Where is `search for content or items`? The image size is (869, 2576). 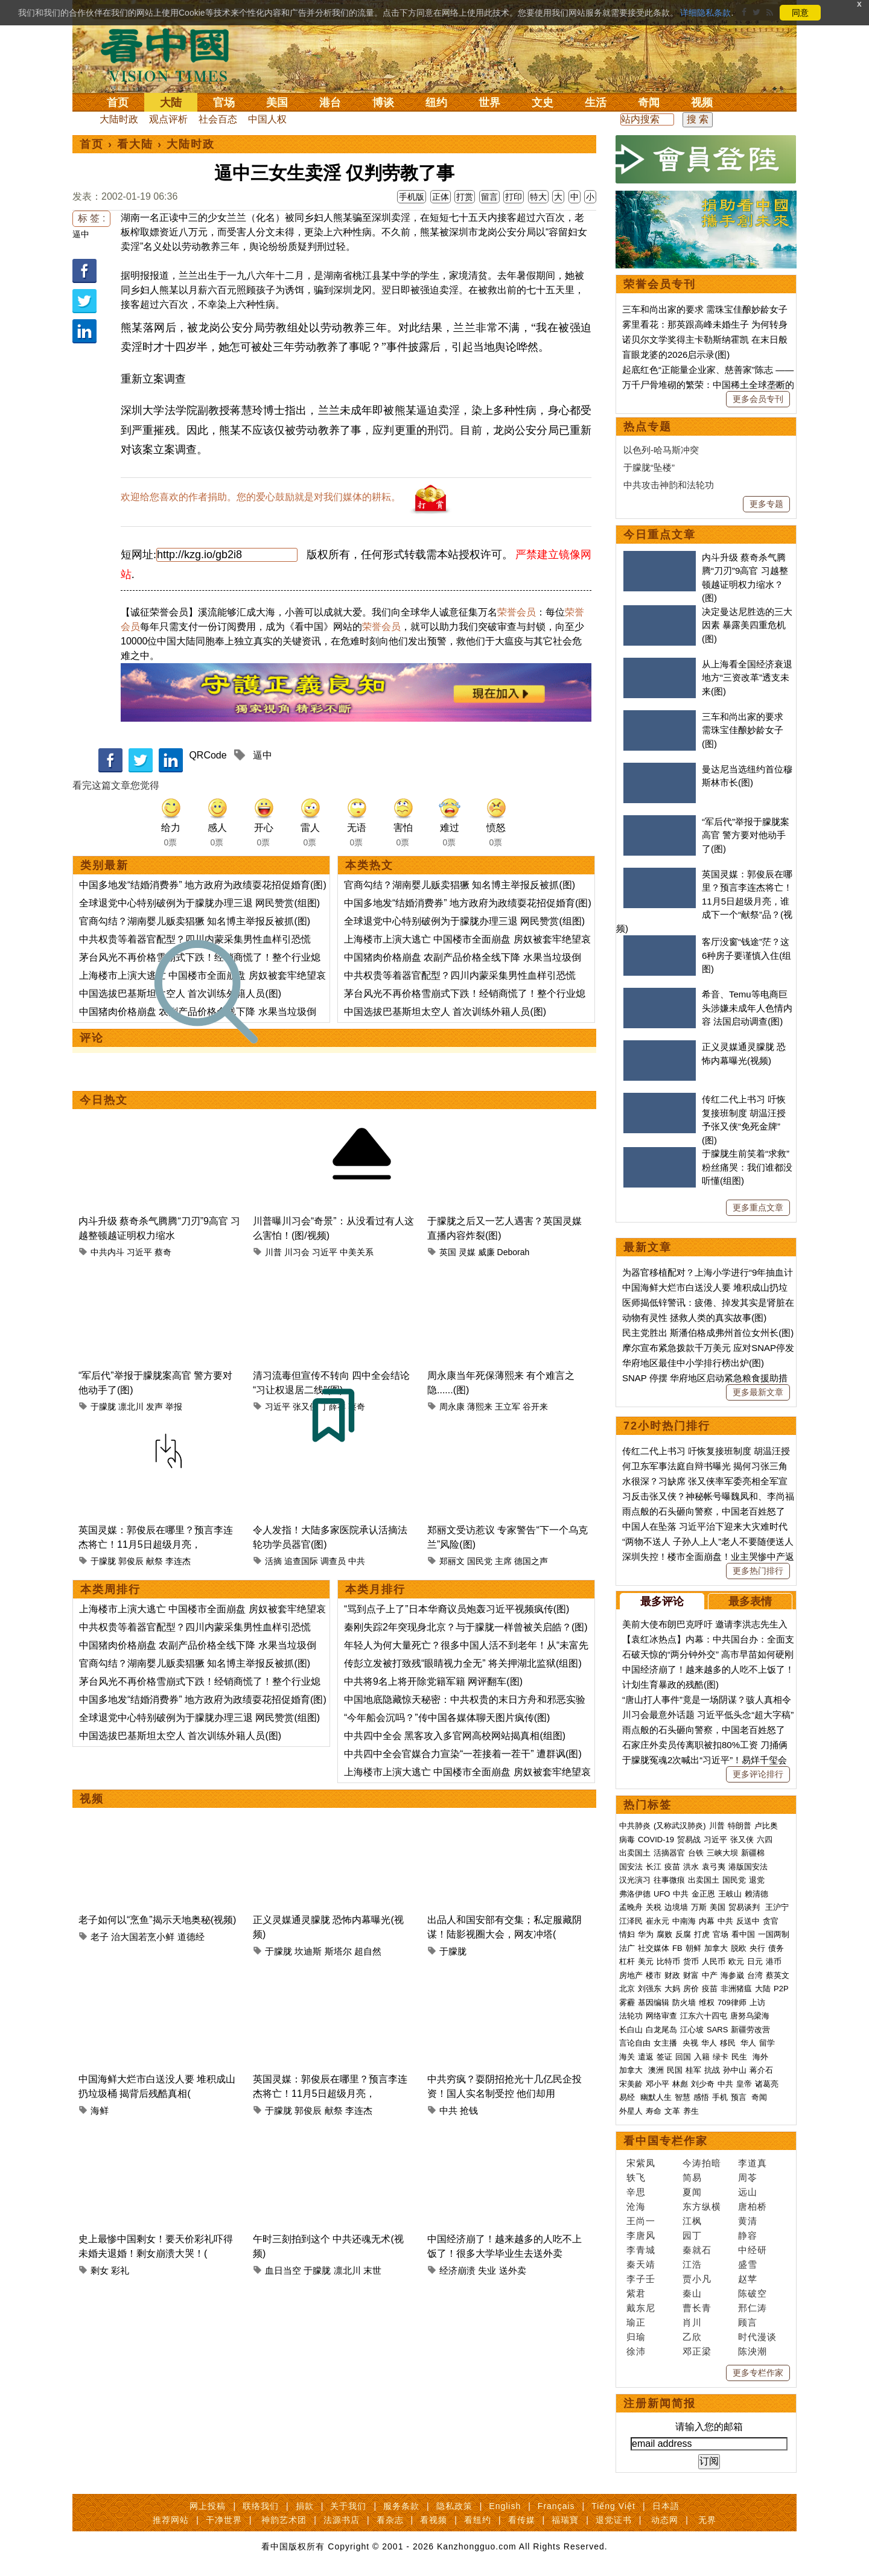 search for content or items is located at coordinates (206, 991).